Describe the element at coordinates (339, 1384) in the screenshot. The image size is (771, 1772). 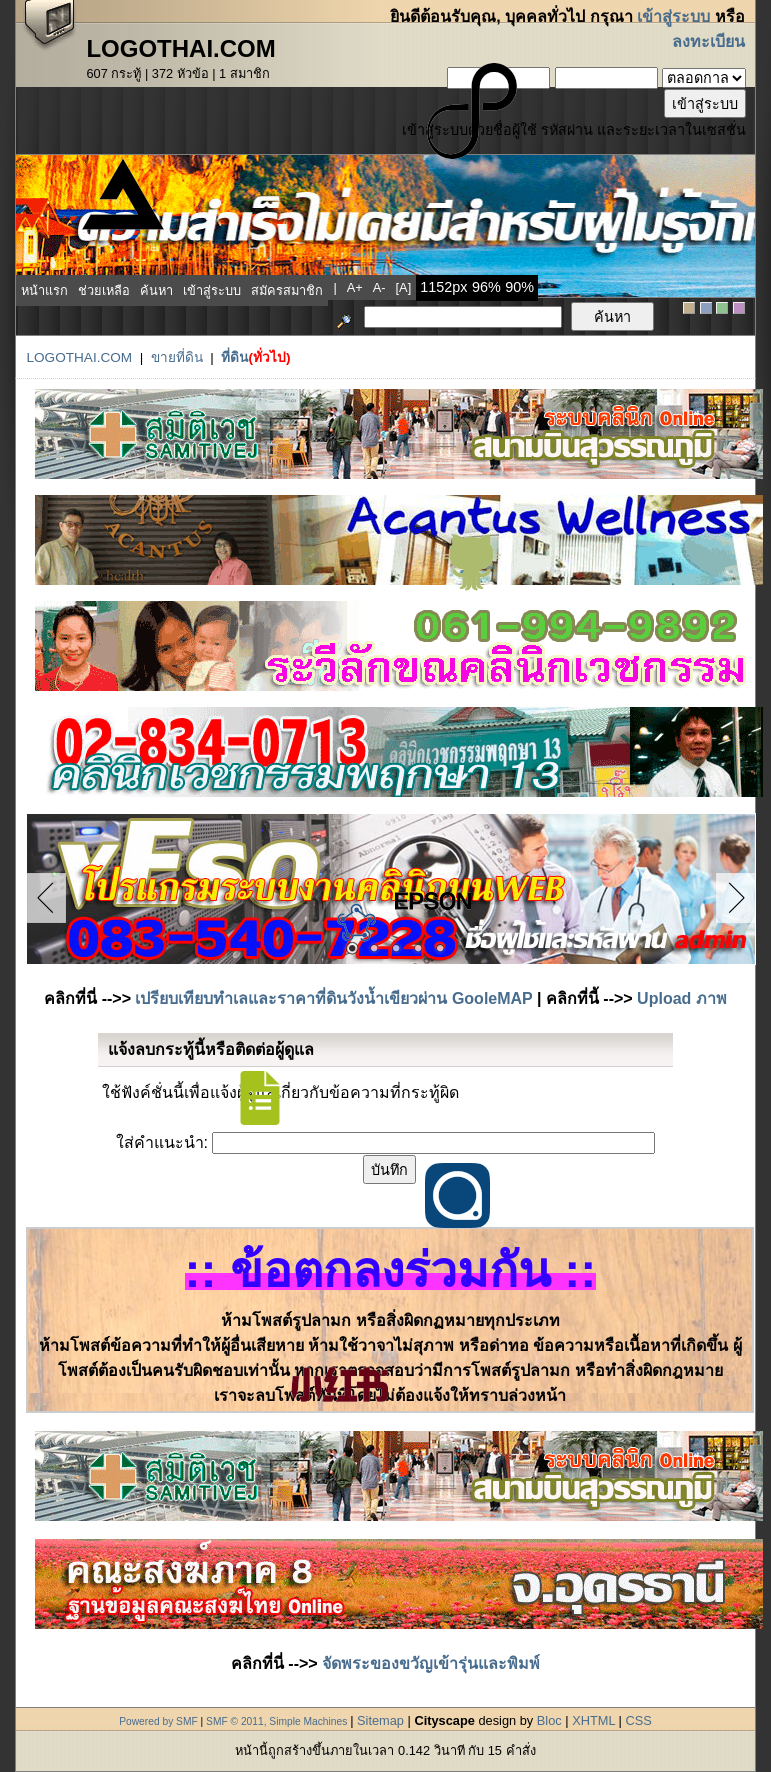
I see `open xiaohongshu app` at that location.